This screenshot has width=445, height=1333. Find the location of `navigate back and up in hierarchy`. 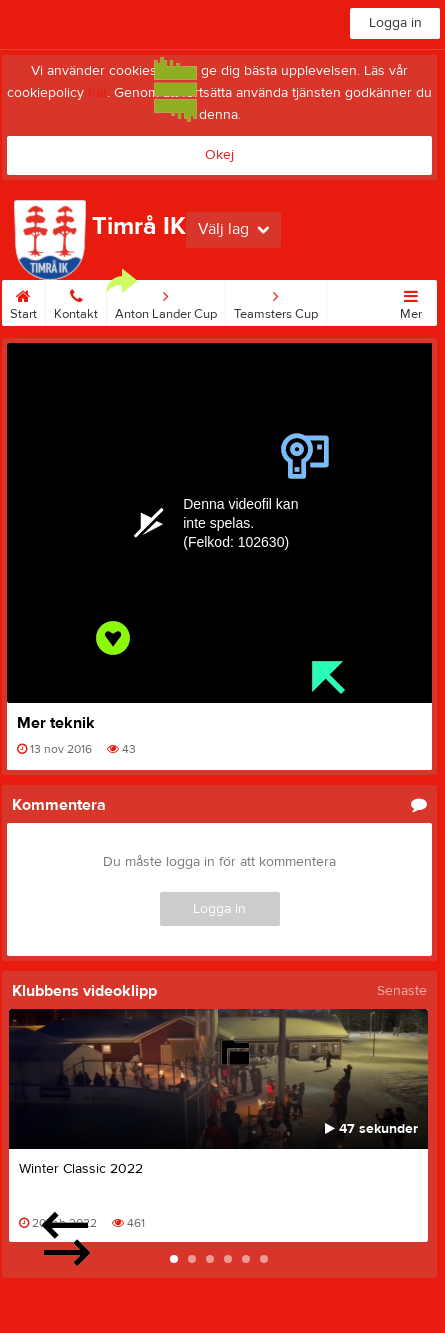

navigate back and up in hierarchy is located at coordinates (328, 677).